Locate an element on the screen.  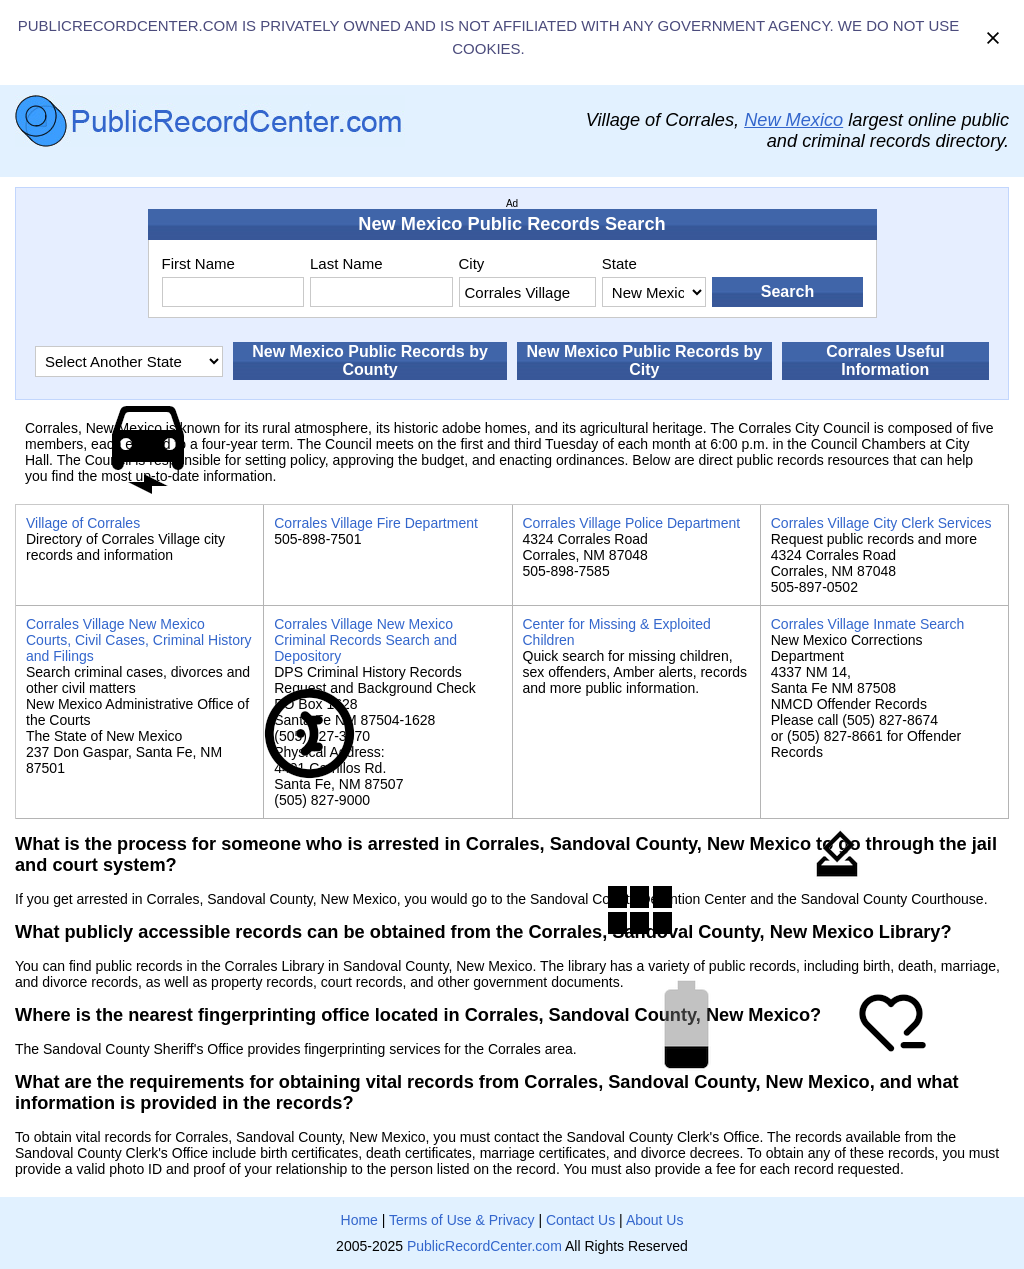
find nearby electric vehicle charging stations is located at coordinates (148, 450).